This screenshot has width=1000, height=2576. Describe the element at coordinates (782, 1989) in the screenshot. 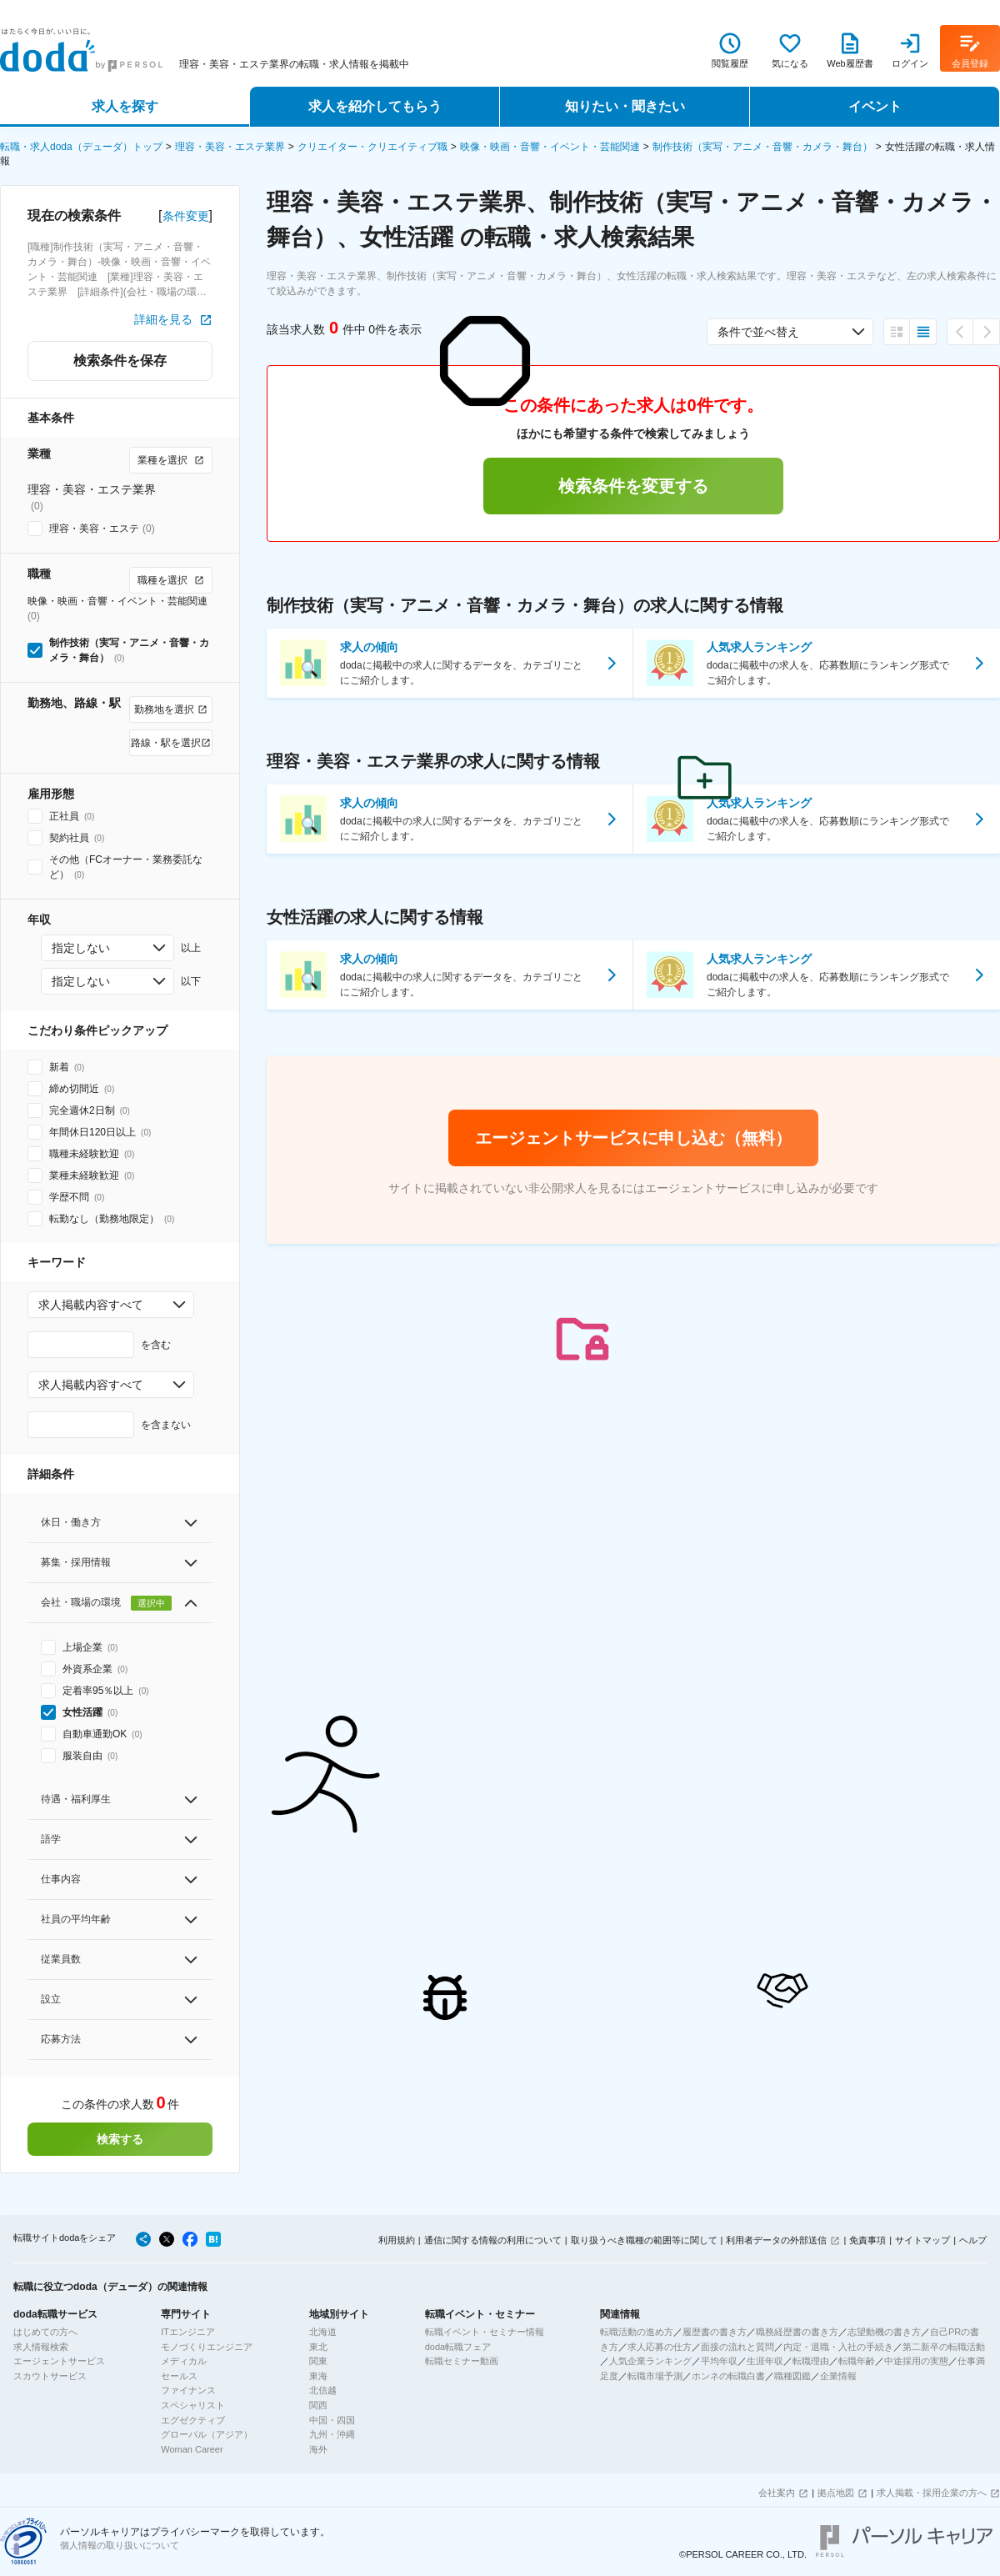

I see `initiate a partnership or collaboration` at that location.